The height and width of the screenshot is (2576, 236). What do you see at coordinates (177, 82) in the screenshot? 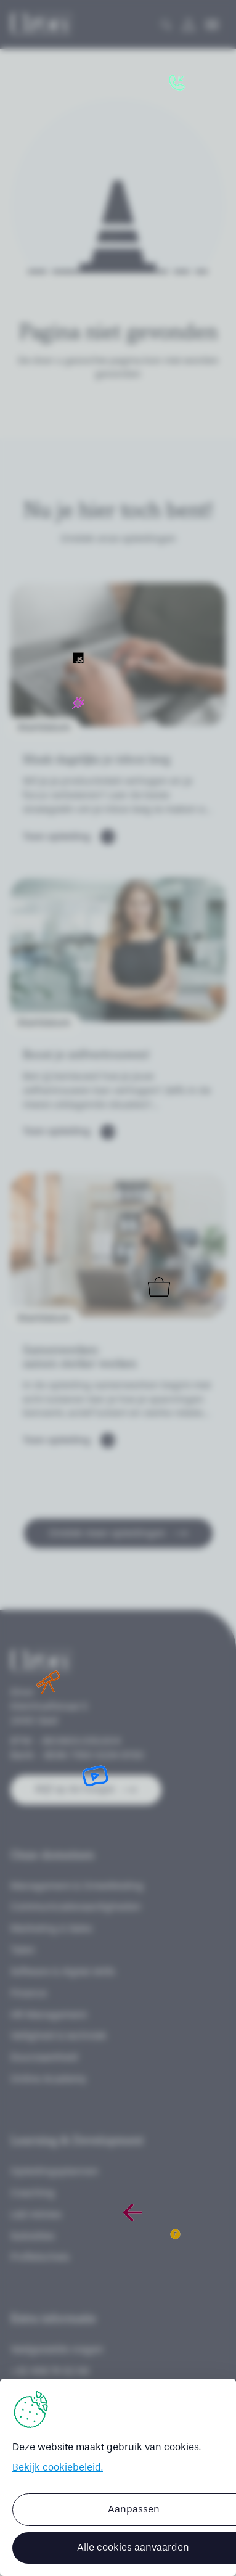
I see `incoming call notification` at bounding box center [177, 82].